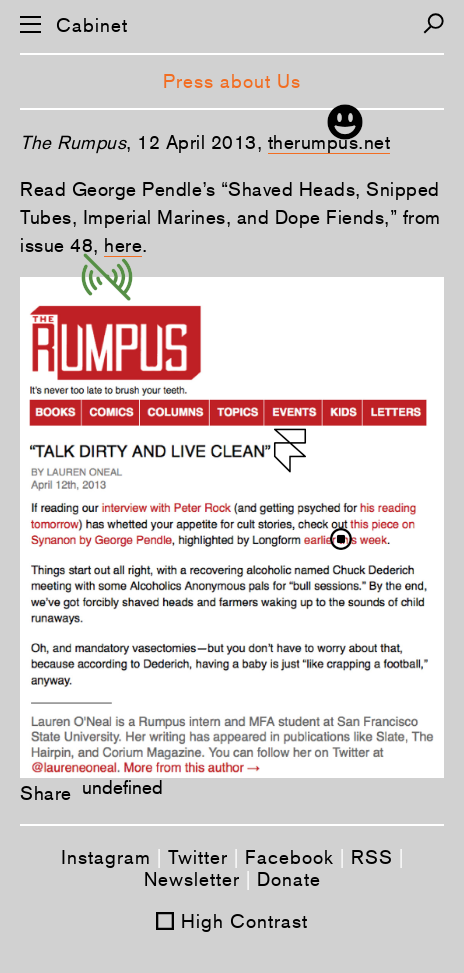  Describe the element at coordinates (290, 448) in the screenshot. I see `open framer app` at that location.